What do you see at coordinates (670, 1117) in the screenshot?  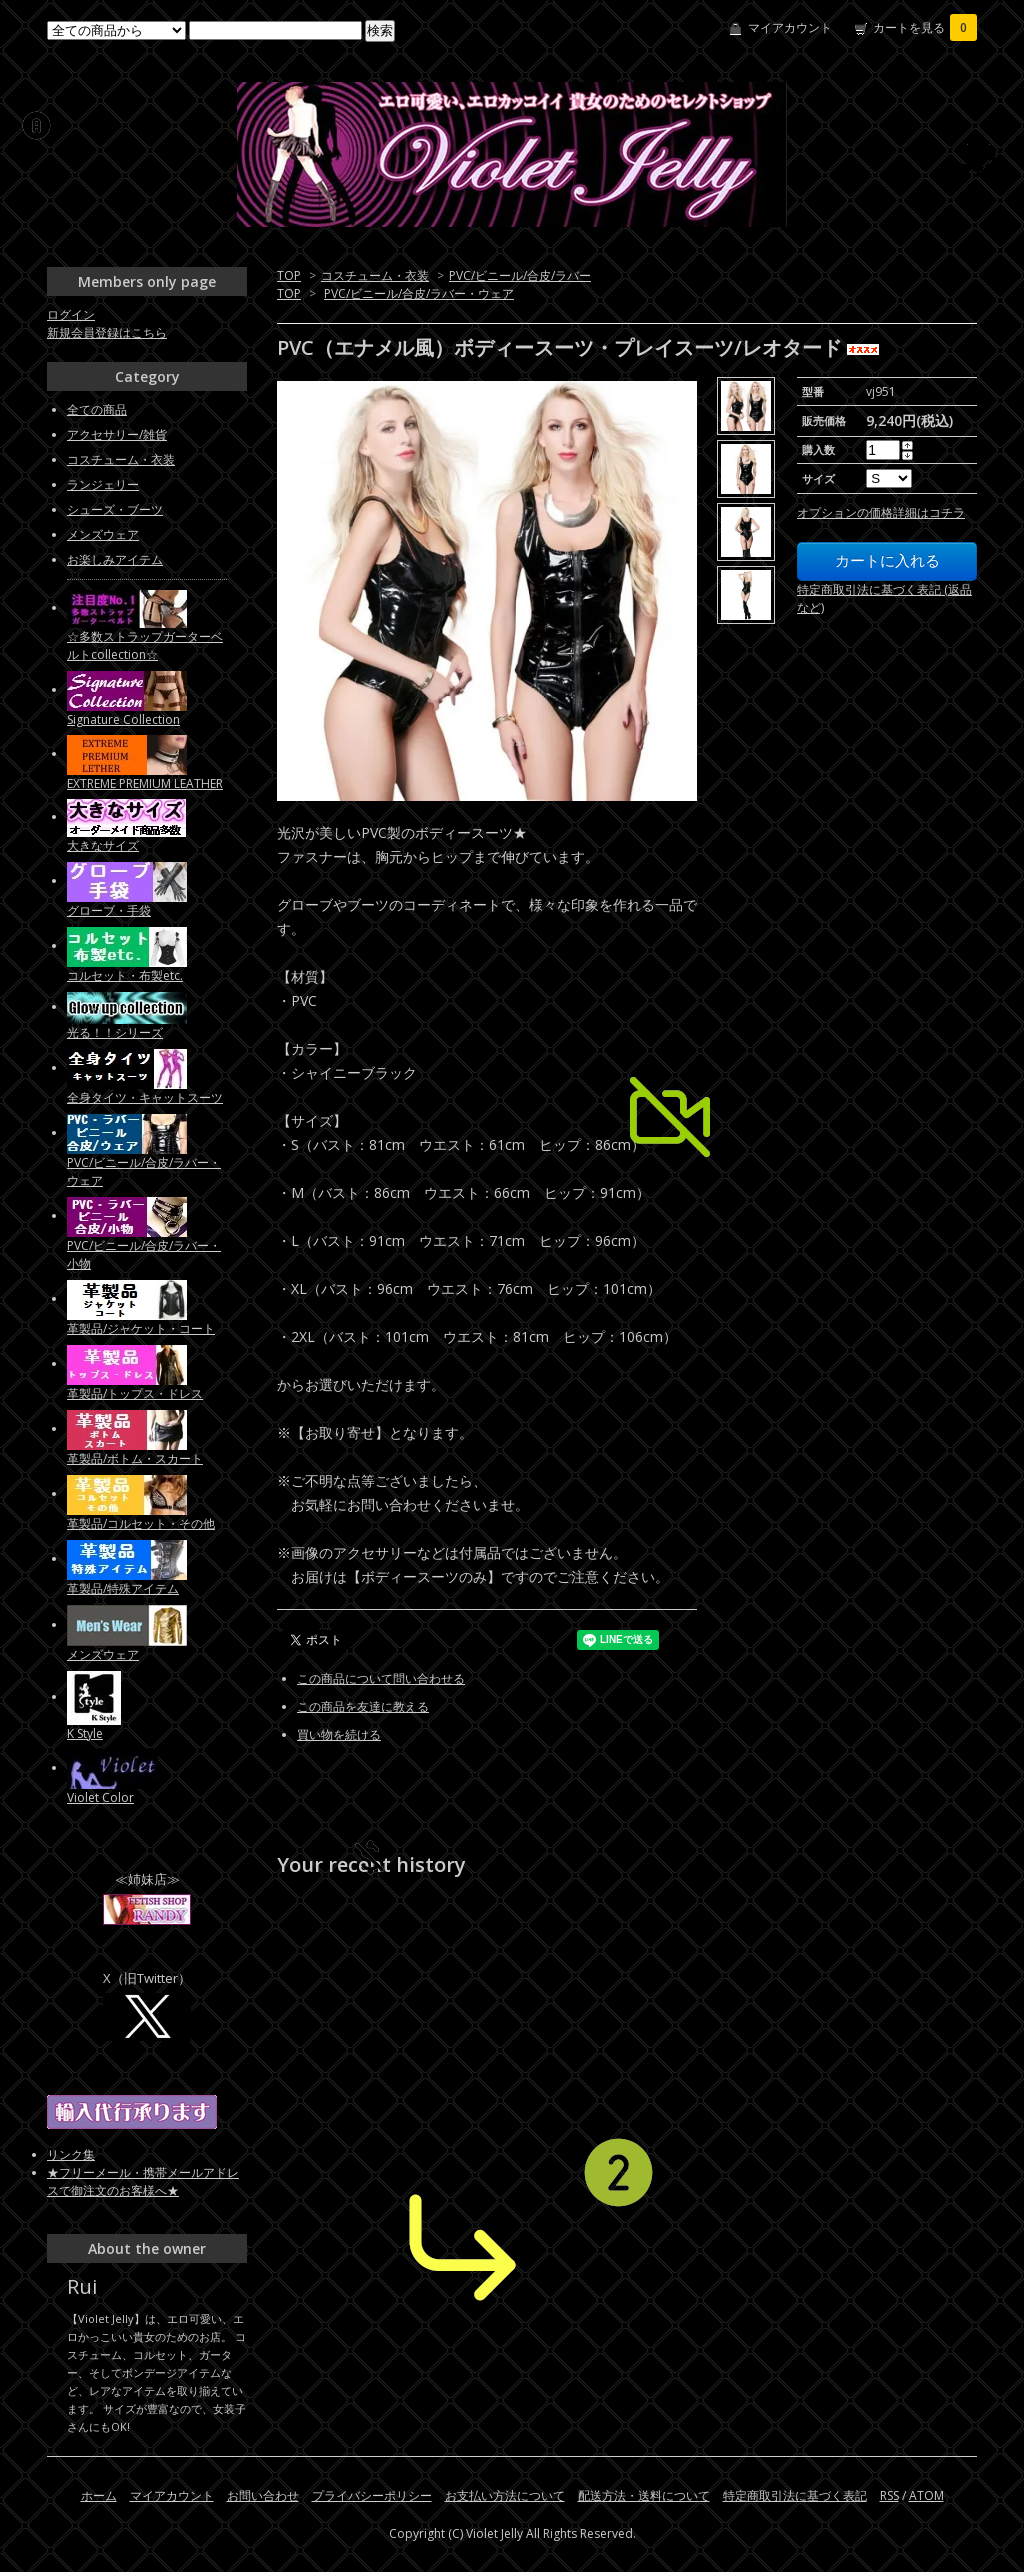 I see `turn off camera or disable video` at bounding box center [670, 1117].